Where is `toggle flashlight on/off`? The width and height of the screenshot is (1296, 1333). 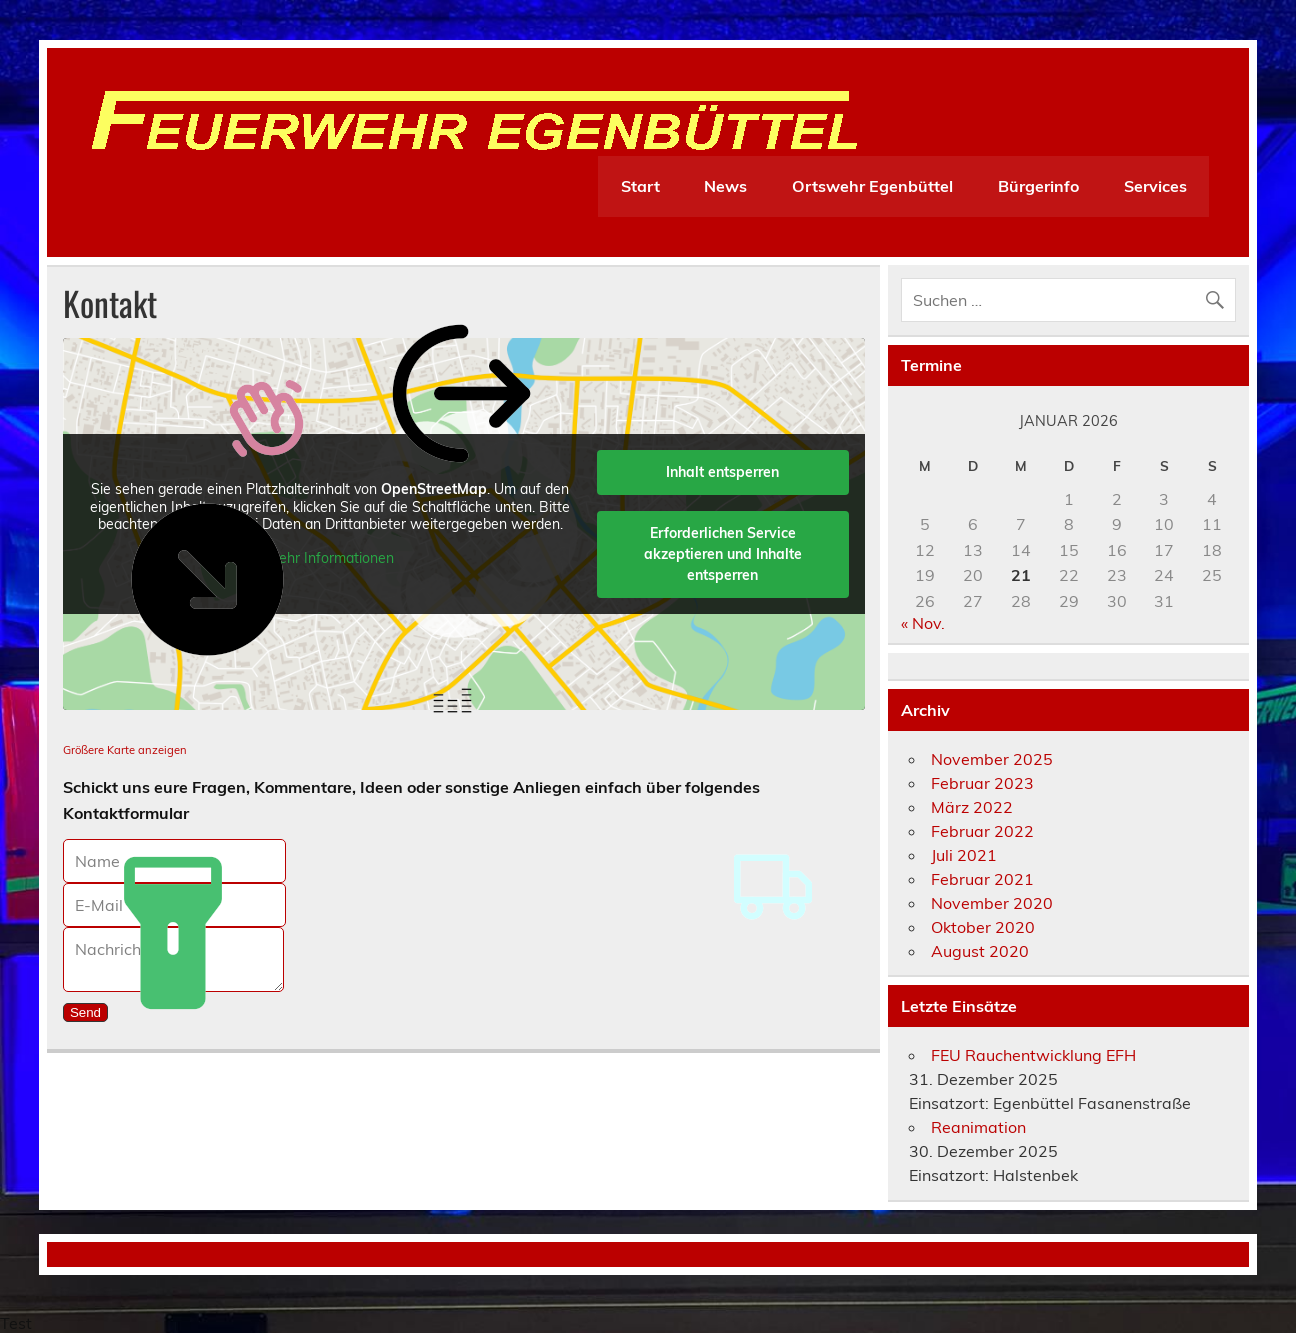
toggle flashlight on/off is located at coordinates (173, 933).